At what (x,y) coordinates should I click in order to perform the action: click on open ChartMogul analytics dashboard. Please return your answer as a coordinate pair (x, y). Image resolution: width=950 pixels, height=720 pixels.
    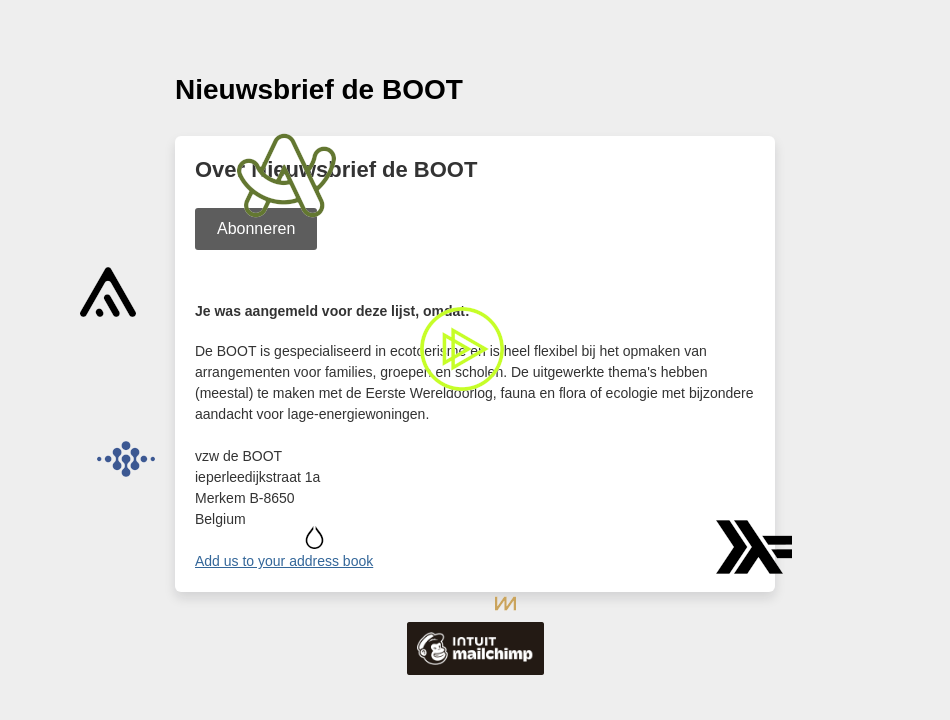
    Looking at the image, I should click on (505, 603).